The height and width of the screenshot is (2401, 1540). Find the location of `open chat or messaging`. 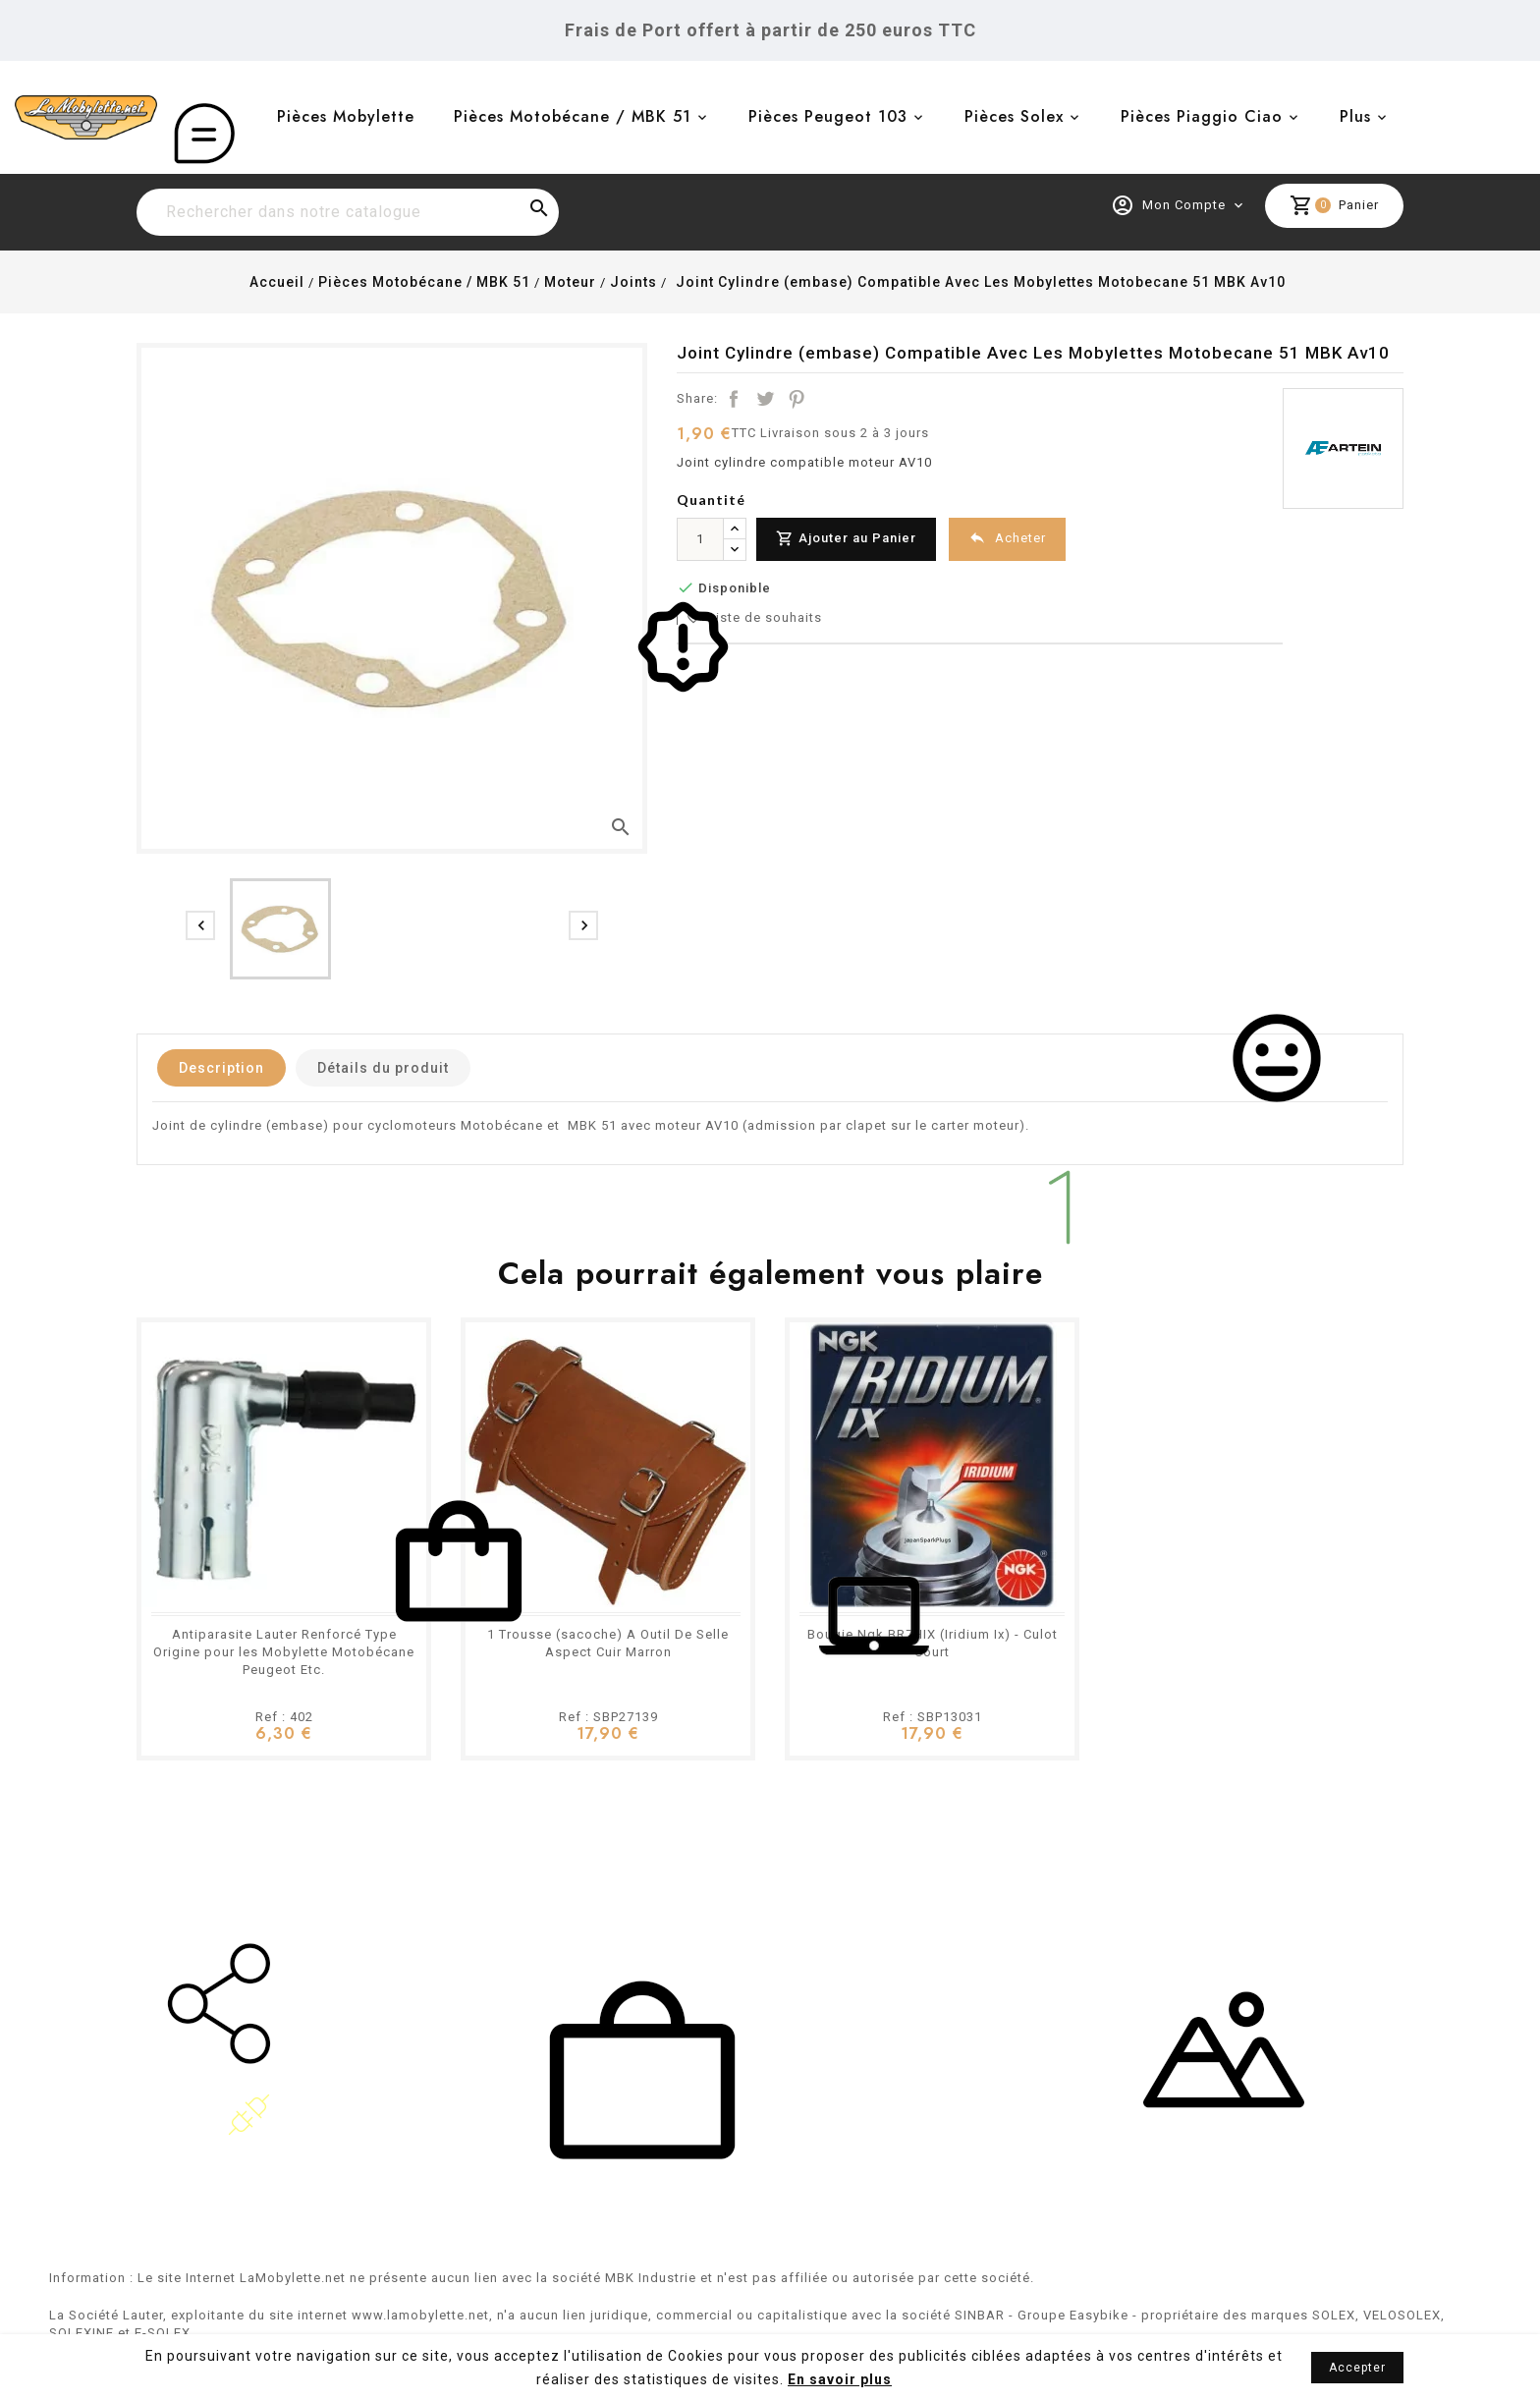

open chat or messaging is located at coordinates (203, 135).